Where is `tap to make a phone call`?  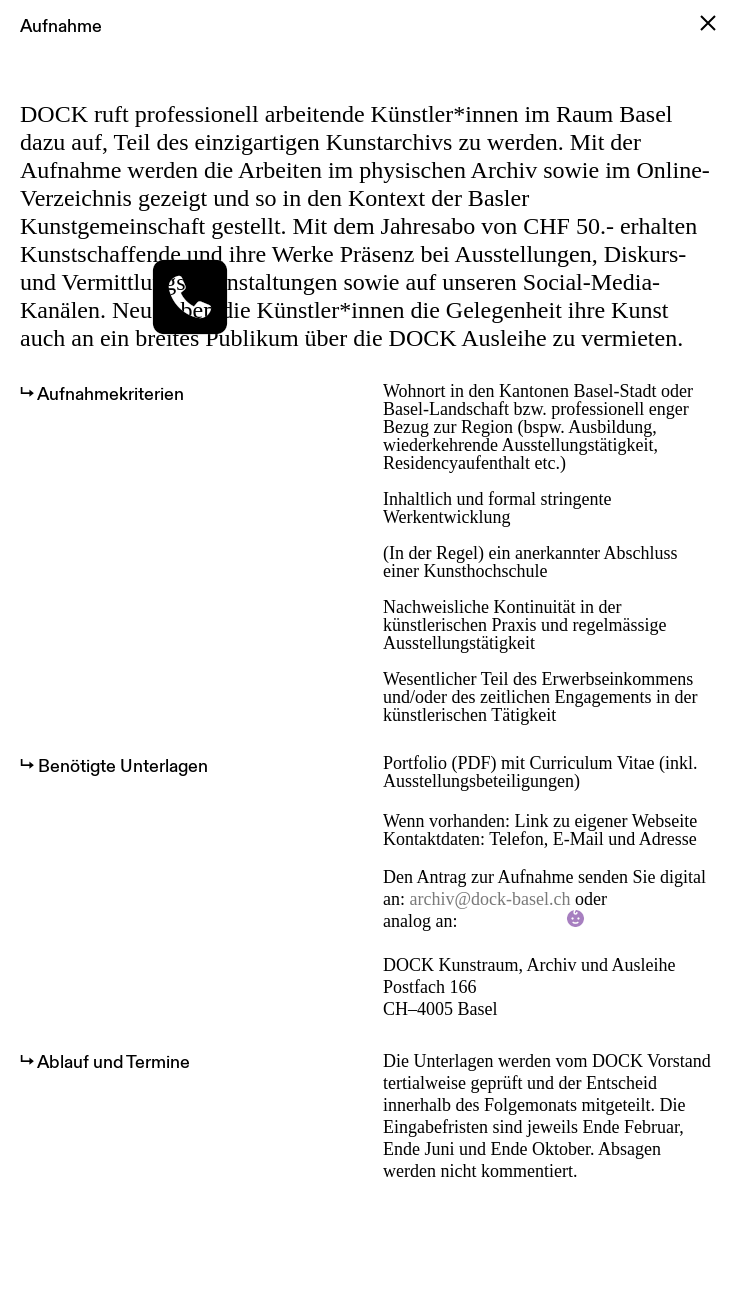 tap to make a phone call is located at coordinates (190, 297).